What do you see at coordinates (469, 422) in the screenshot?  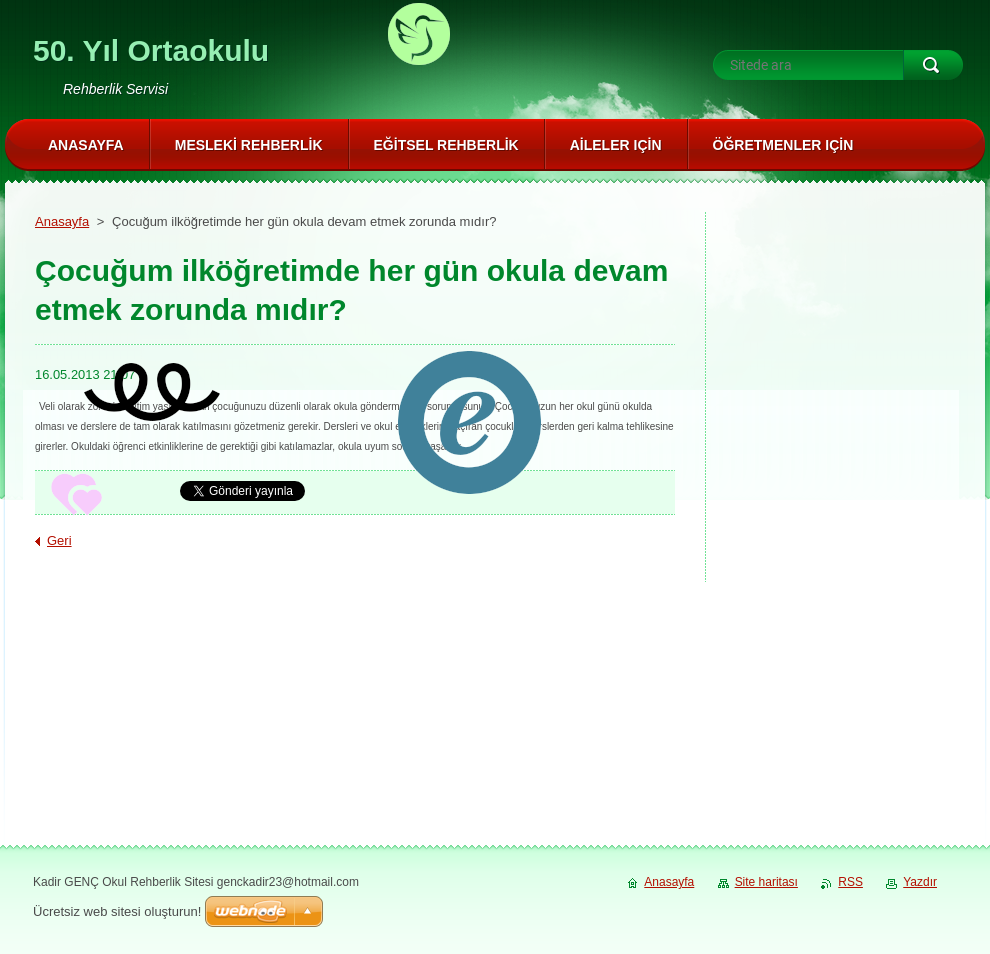 I see `trusted shops certification badge indicating verified seller status` at bounding box center [469, 422].